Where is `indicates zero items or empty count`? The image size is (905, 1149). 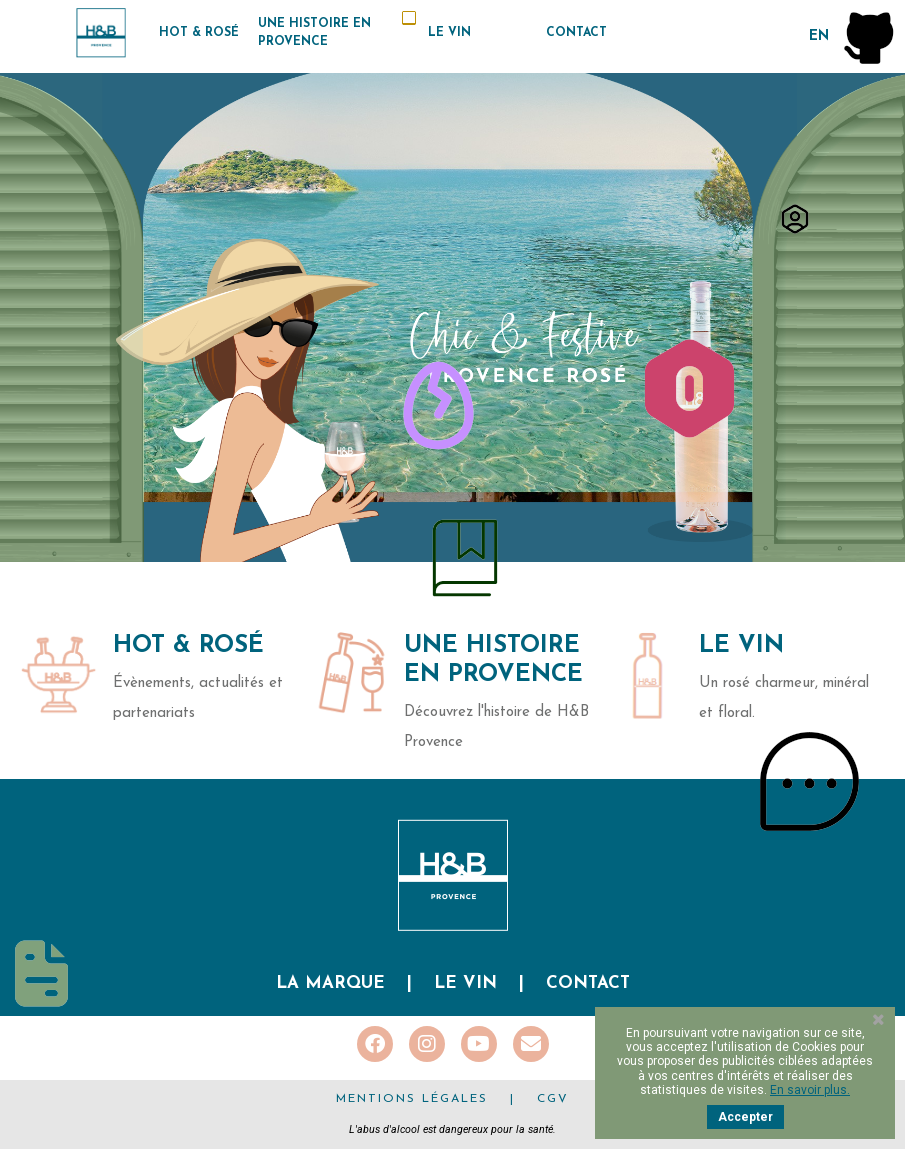
indicates zero items or empty count is located at coordinates (689, 388).